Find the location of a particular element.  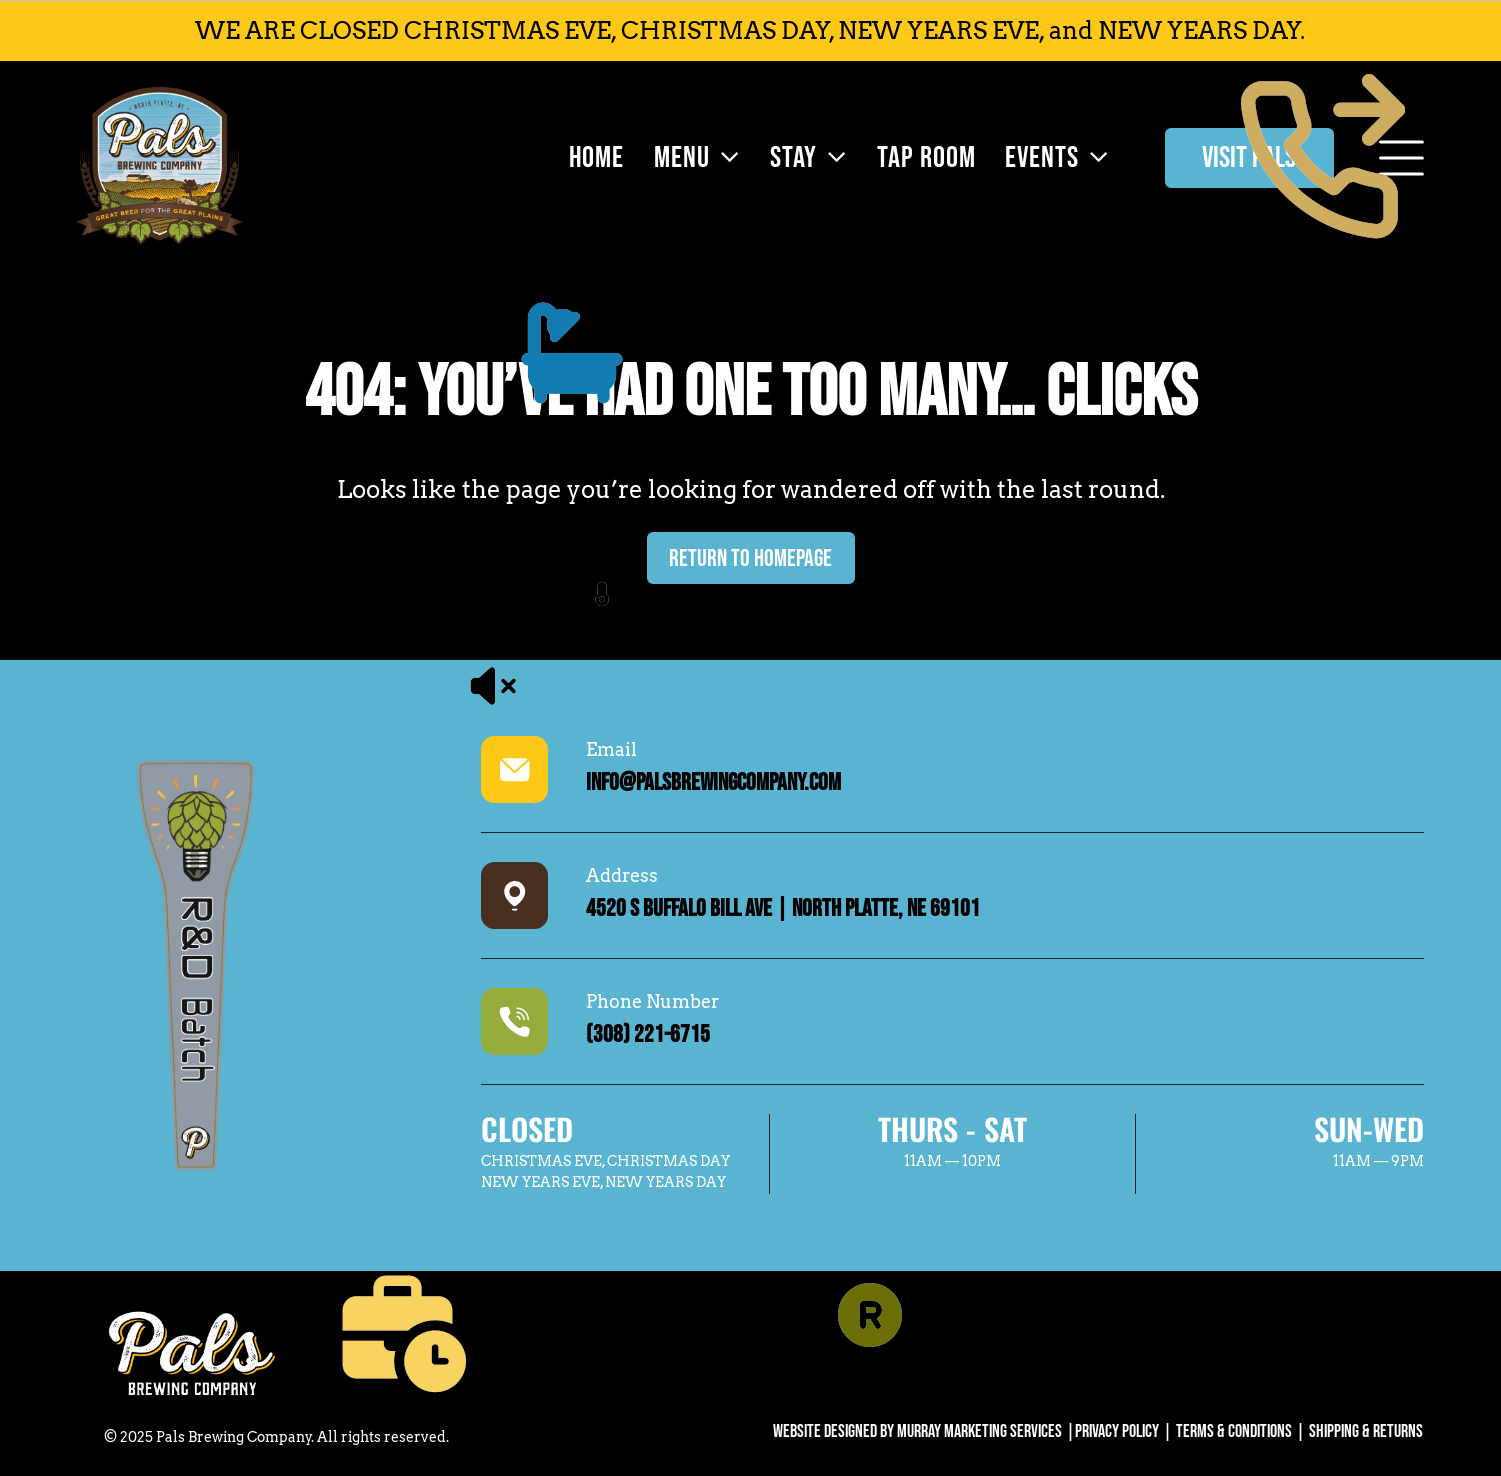

mute audio or sound is located at coordinates (495, 686).